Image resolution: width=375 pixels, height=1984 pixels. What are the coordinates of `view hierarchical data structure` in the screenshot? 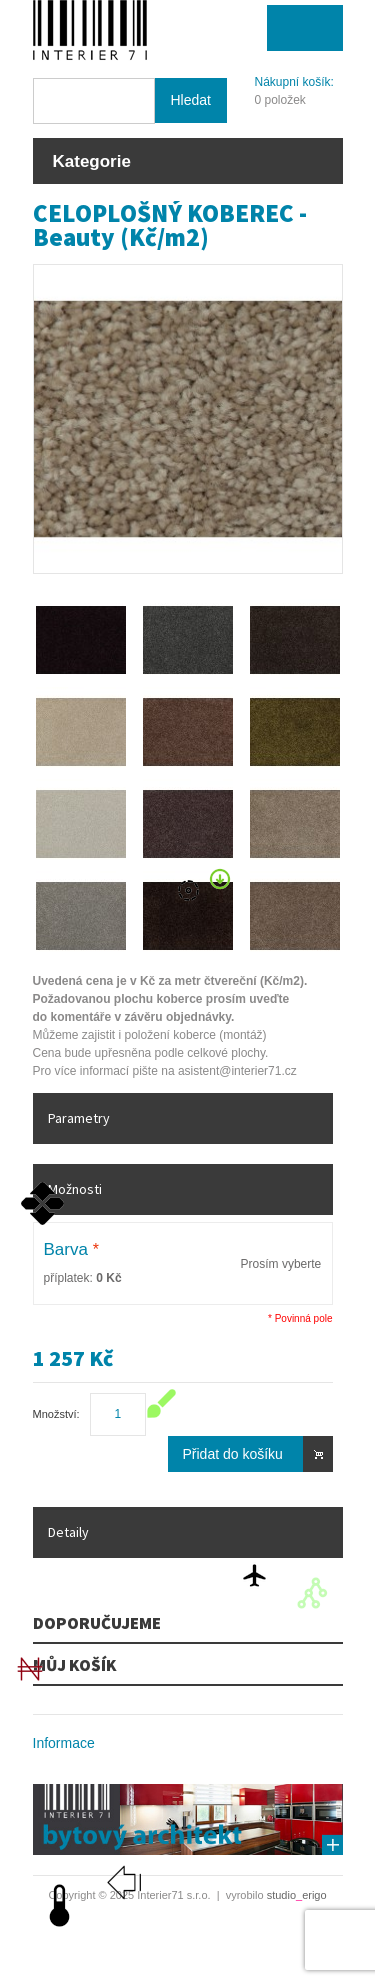 It's located at (313, 1593).